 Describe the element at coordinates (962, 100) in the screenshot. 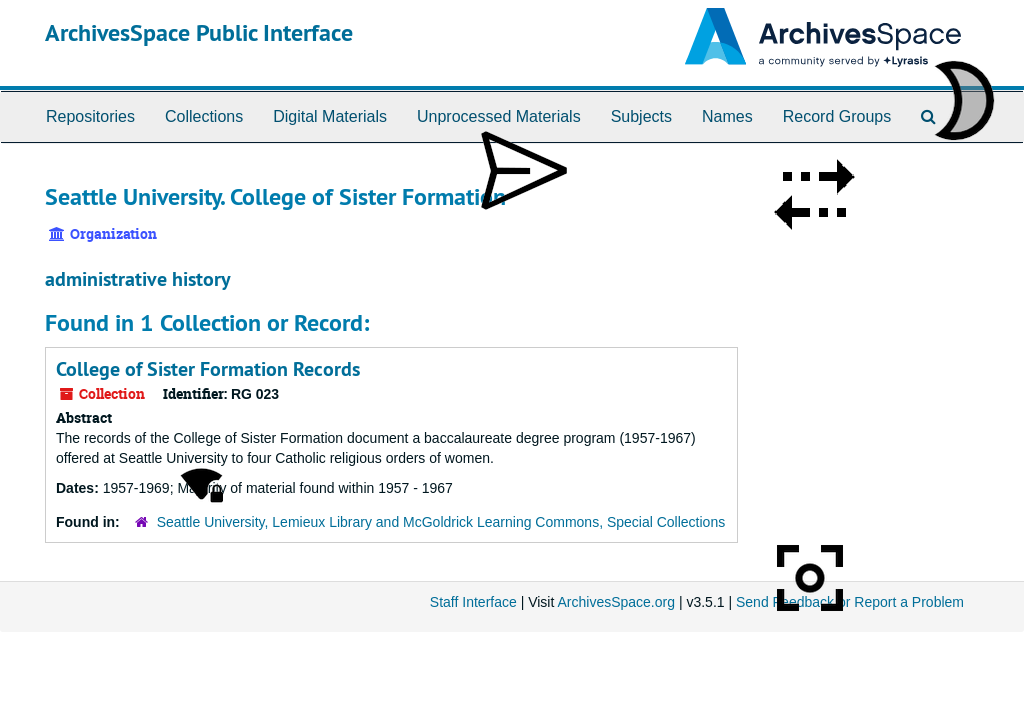

I see `toggle dark mode or night theme` at that location.